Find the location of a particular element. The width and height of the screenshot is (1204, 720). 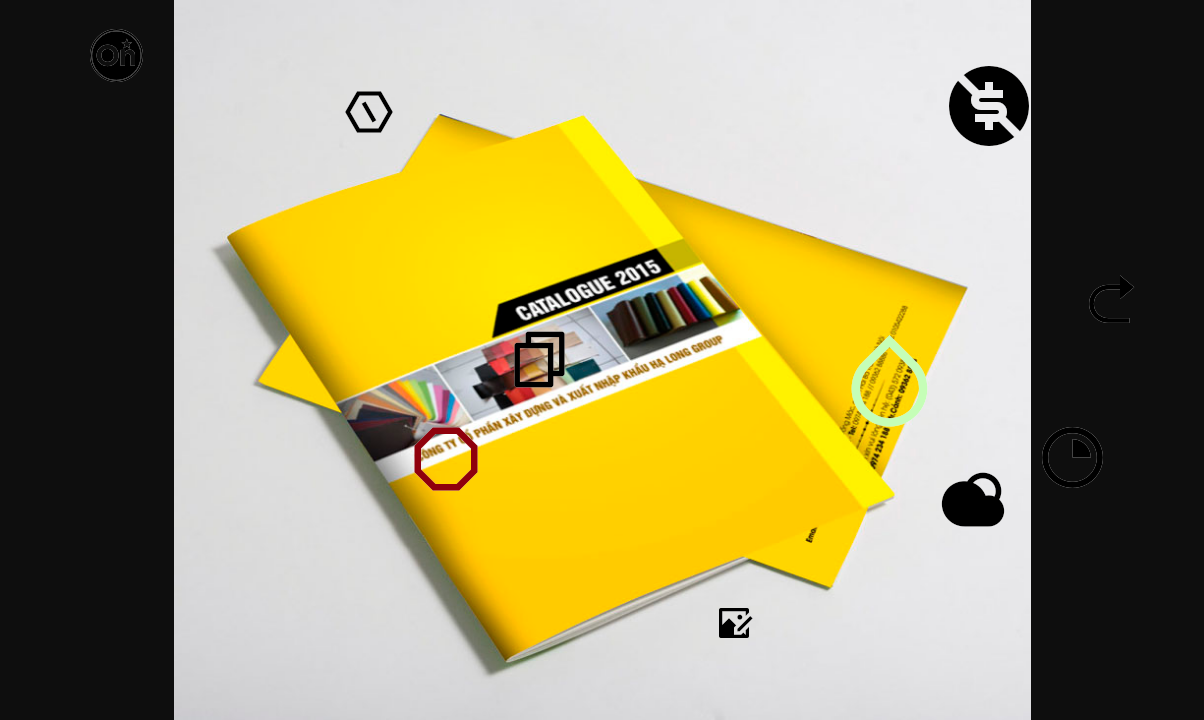

copy file to clipboard is located at coordinates (539, 359).